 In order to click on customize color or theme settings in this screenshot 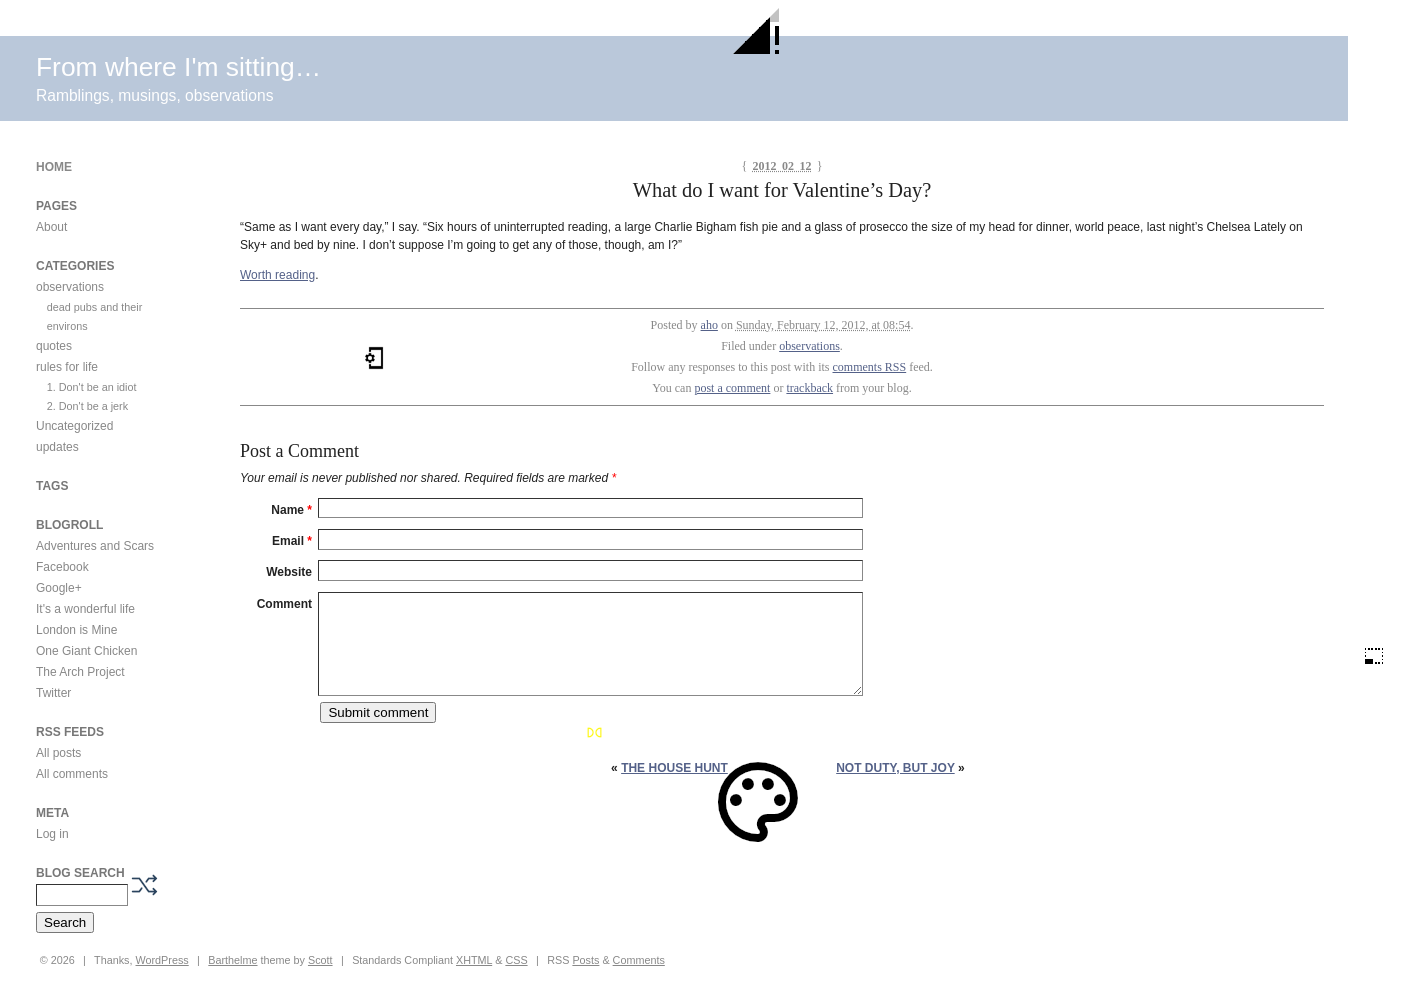, I will do `click(758, 802)`.